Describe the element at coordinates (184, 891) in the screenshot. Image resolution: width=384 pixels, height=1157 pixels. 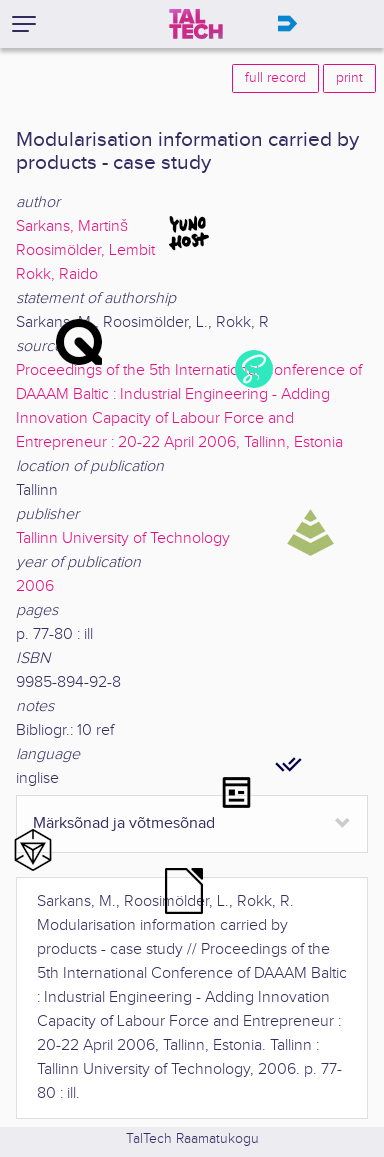
I see `open LibreOffice application` at that location.